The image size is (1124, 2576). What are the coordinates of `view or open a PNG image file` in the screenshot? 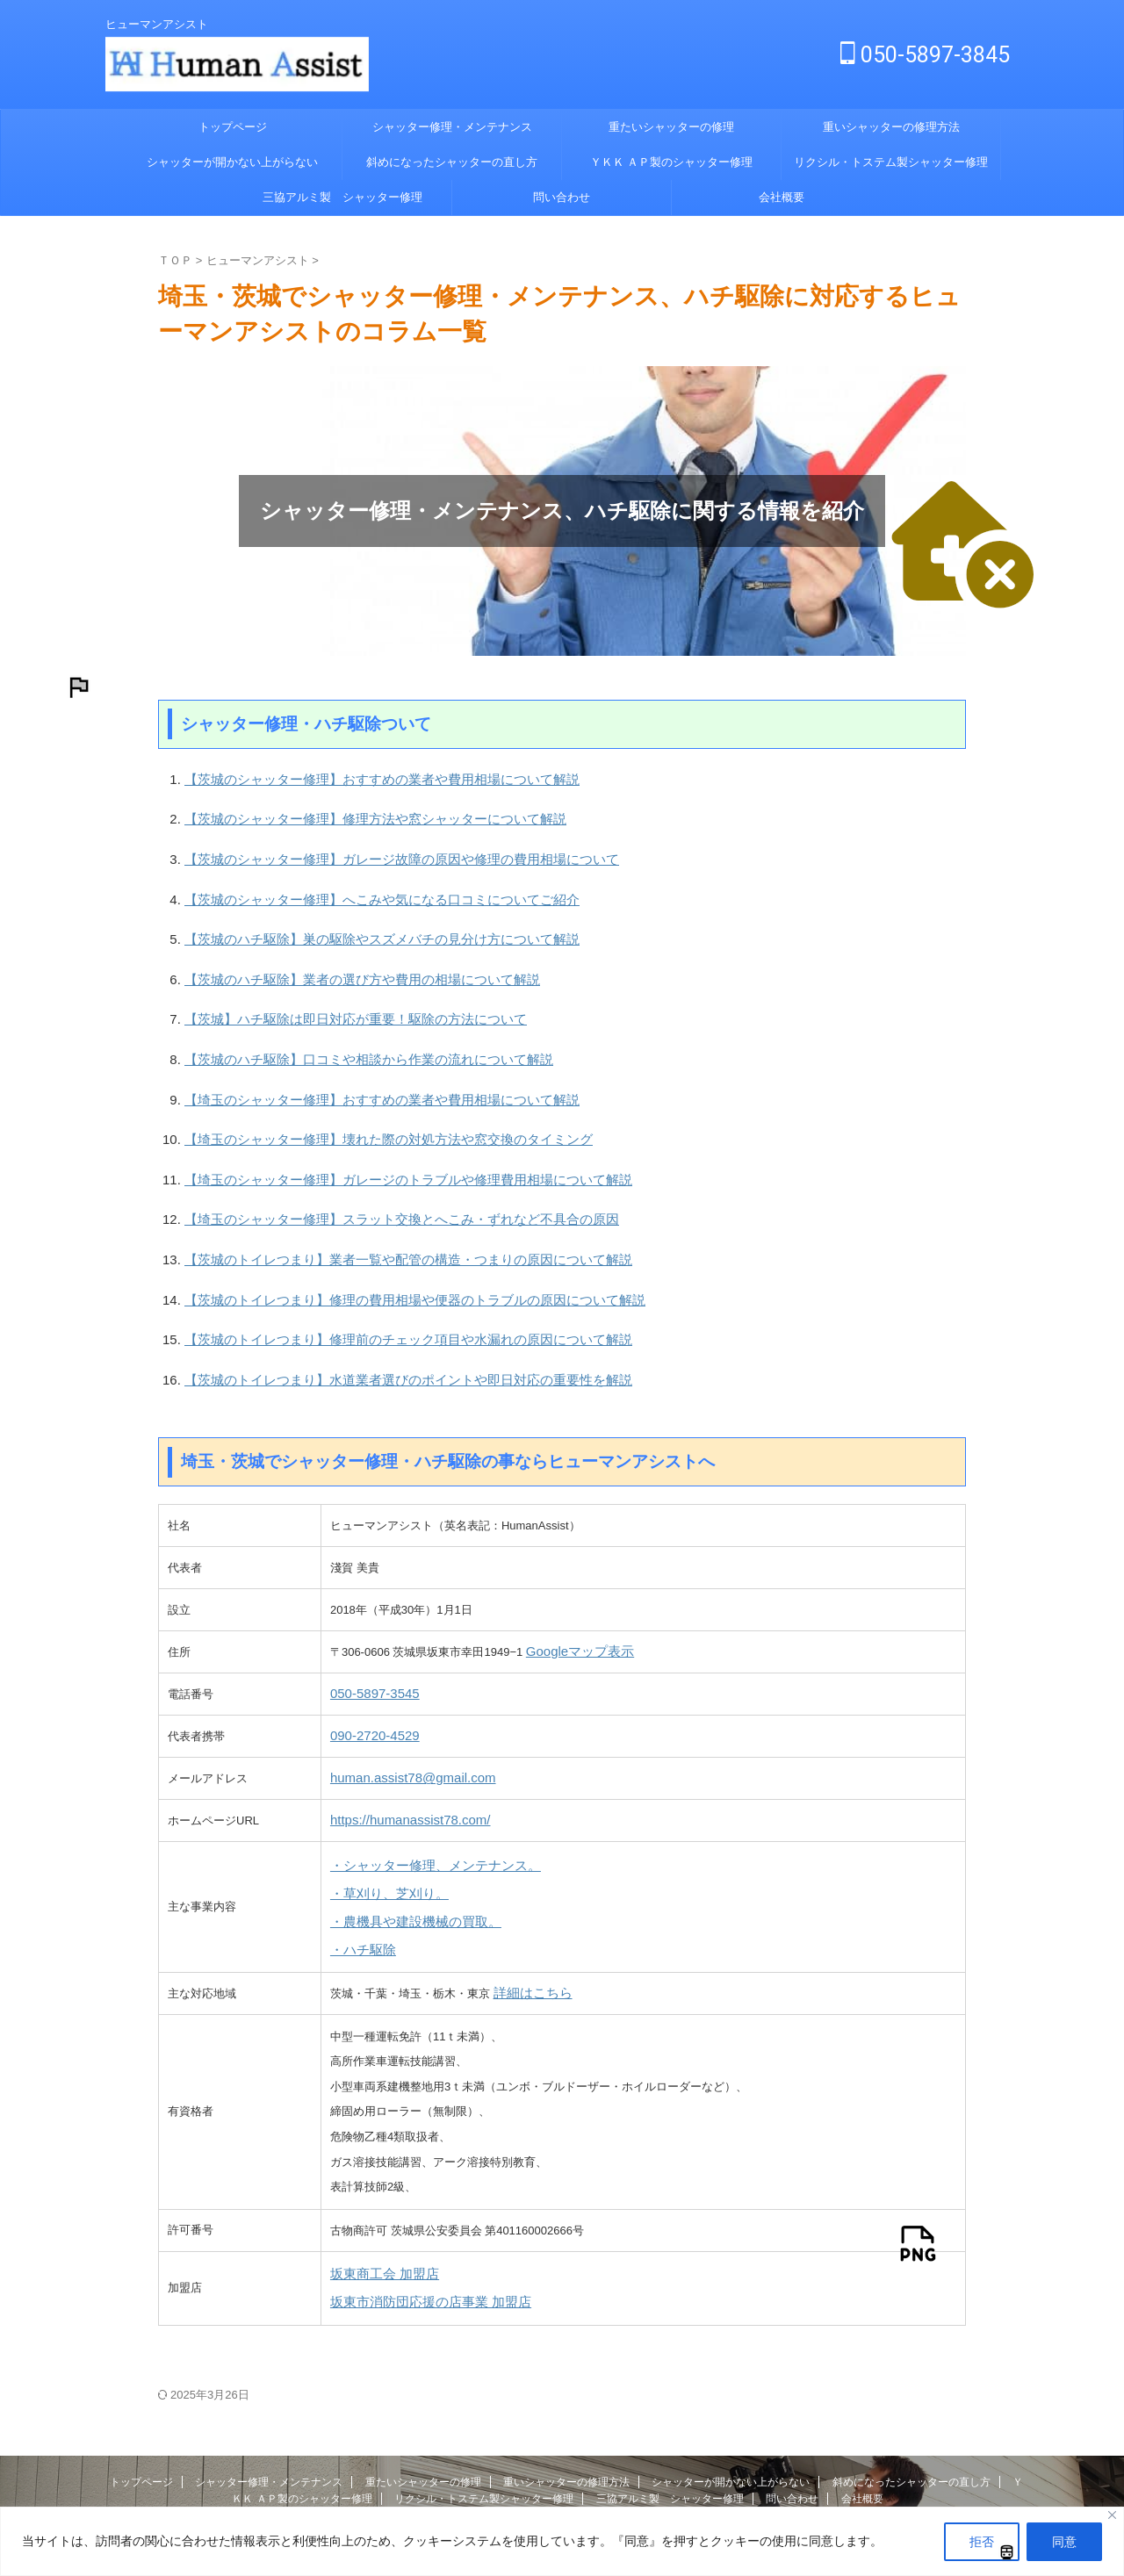 It's located at (918, 2245).